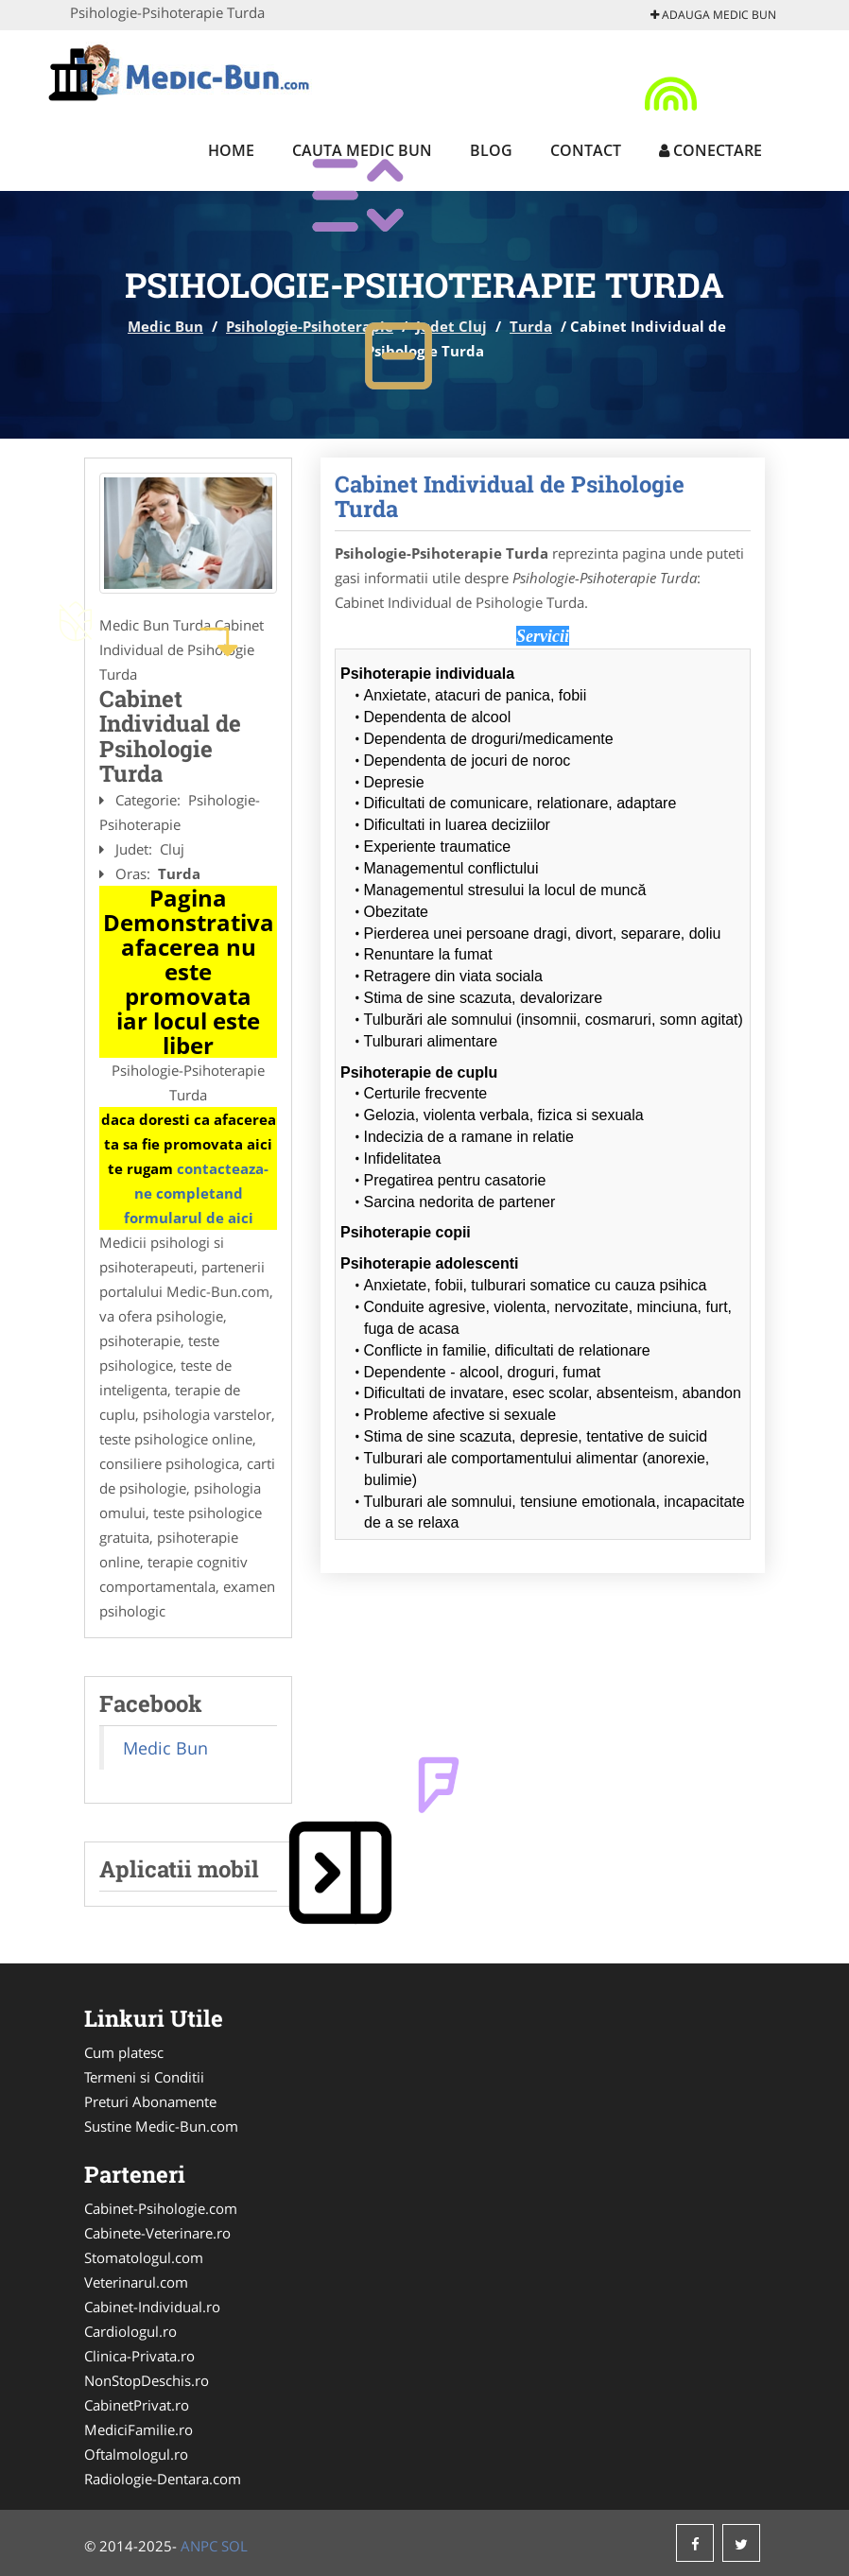 The height and width of the screenshot is (2576, 849). Describe the element at coordinates (218, 640) in the screenshot. I see `move item right then down` at that location.